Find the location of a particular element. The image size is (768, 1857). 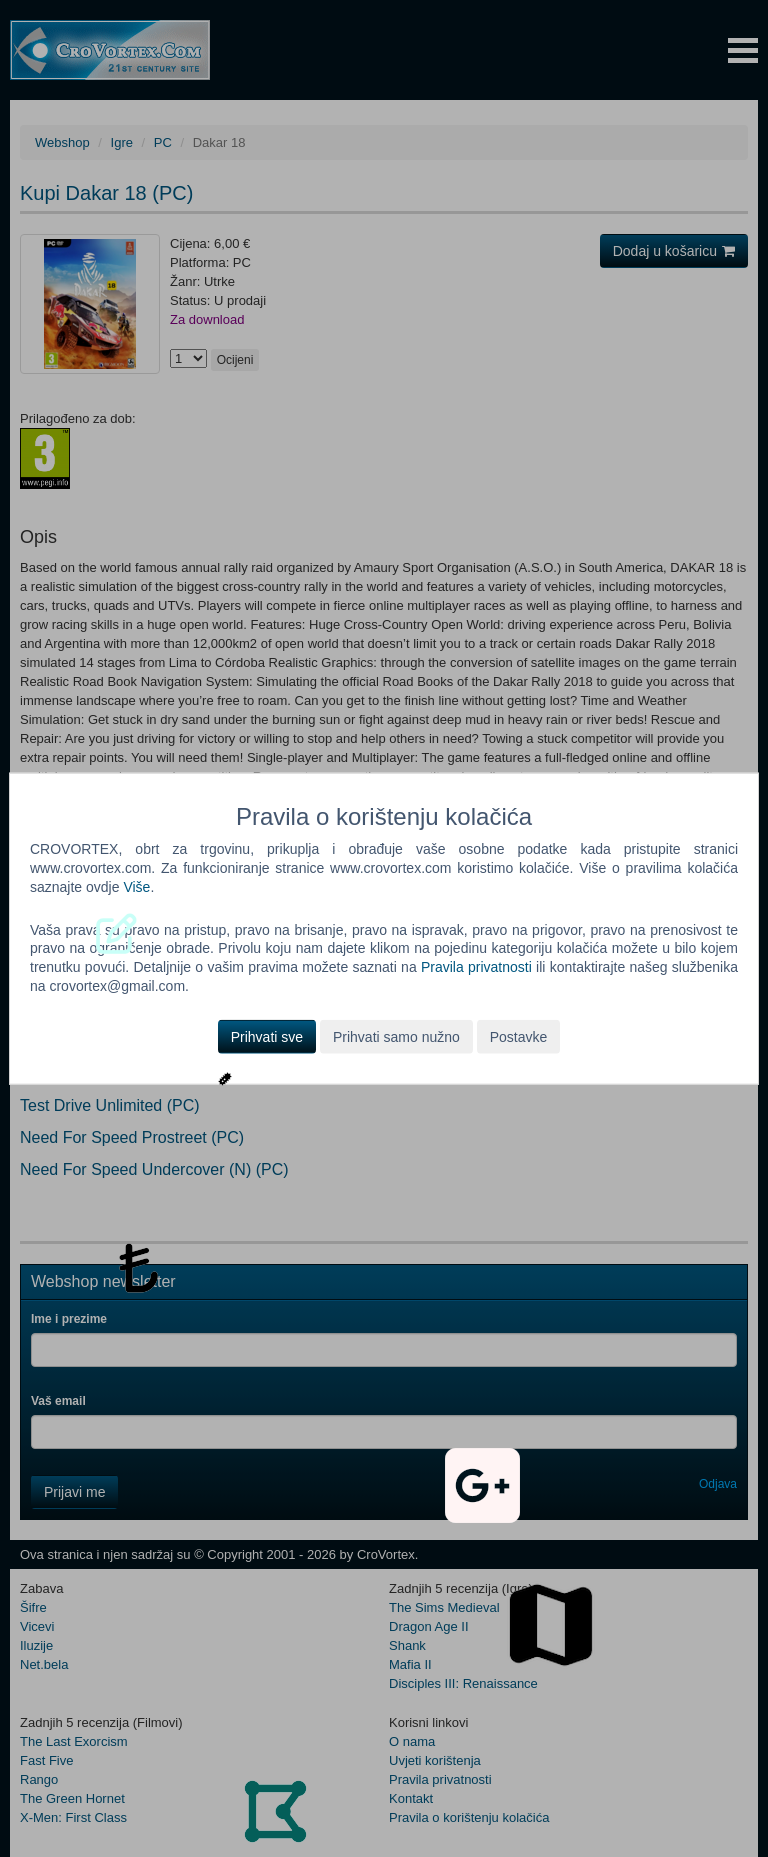

edit or compose a new document is located at coordinates (116, 933).